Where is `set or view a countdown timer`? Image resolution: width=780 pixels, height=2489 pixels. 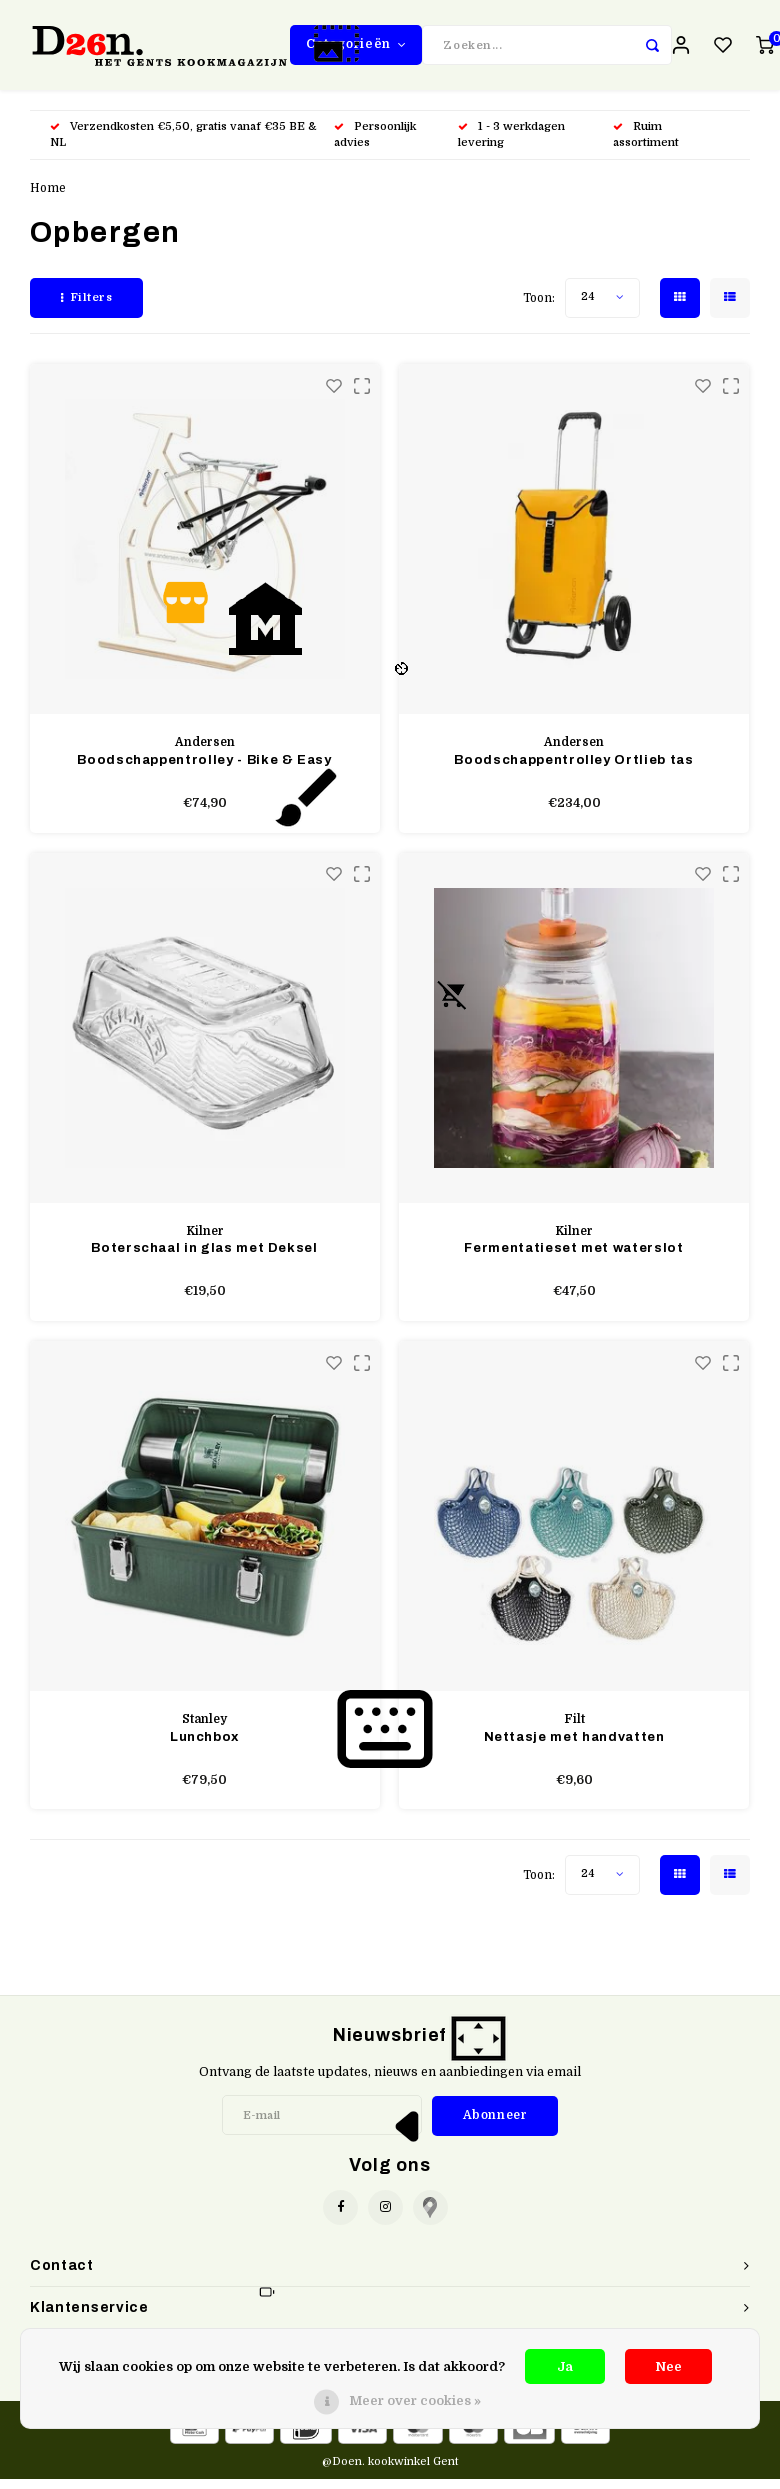 set or view a countdown timer is located at coordinates (401, 668).